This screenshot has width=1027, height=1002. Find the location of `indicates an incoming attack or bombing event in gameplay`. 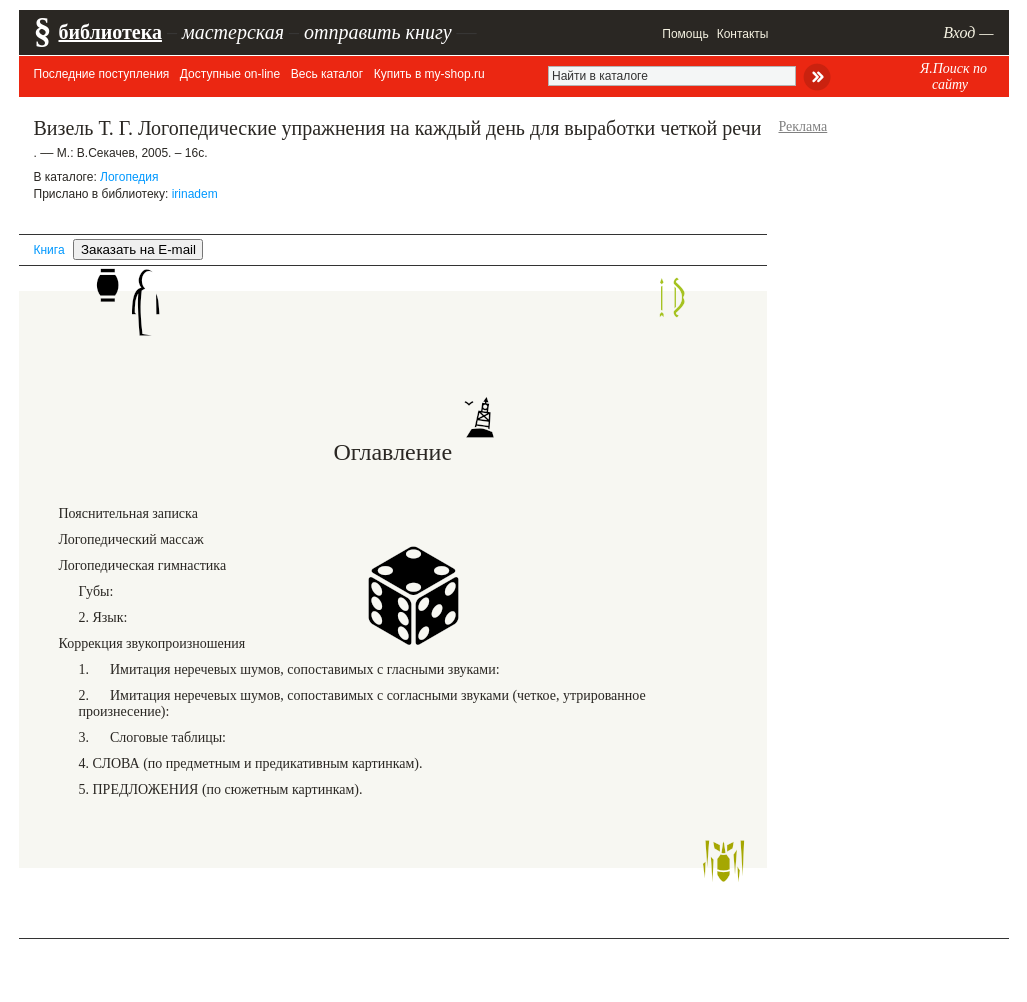

indicates an incoming attack or bombing event in gameplay is located at coordinates (723, 861).